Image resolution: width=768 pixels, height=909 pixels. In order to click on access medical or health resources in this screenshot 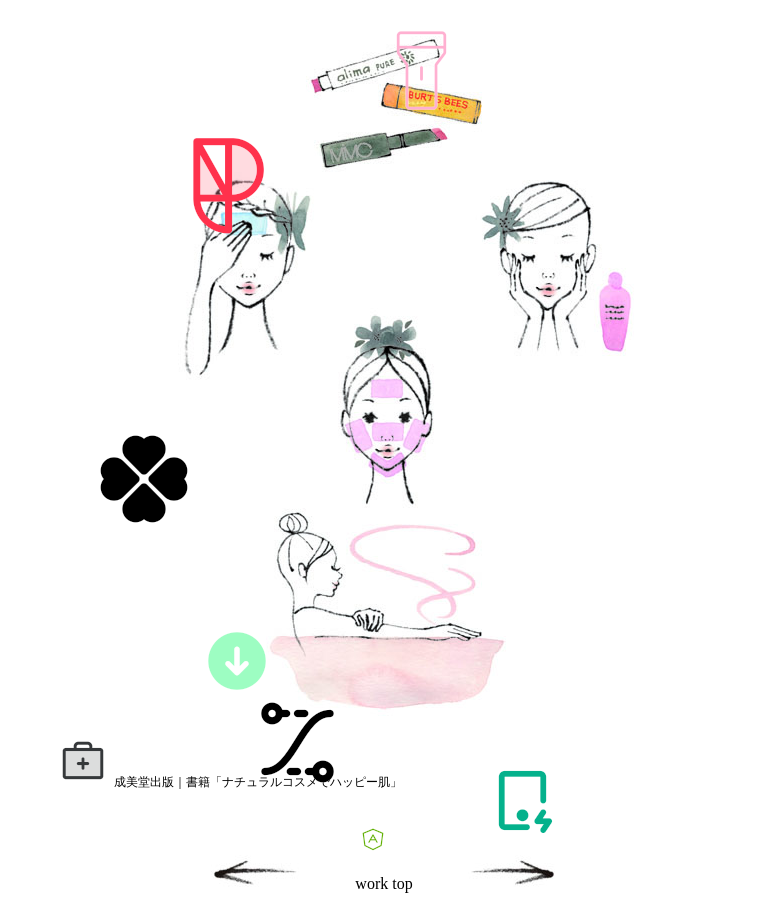, I will do `click(83, 762)`.